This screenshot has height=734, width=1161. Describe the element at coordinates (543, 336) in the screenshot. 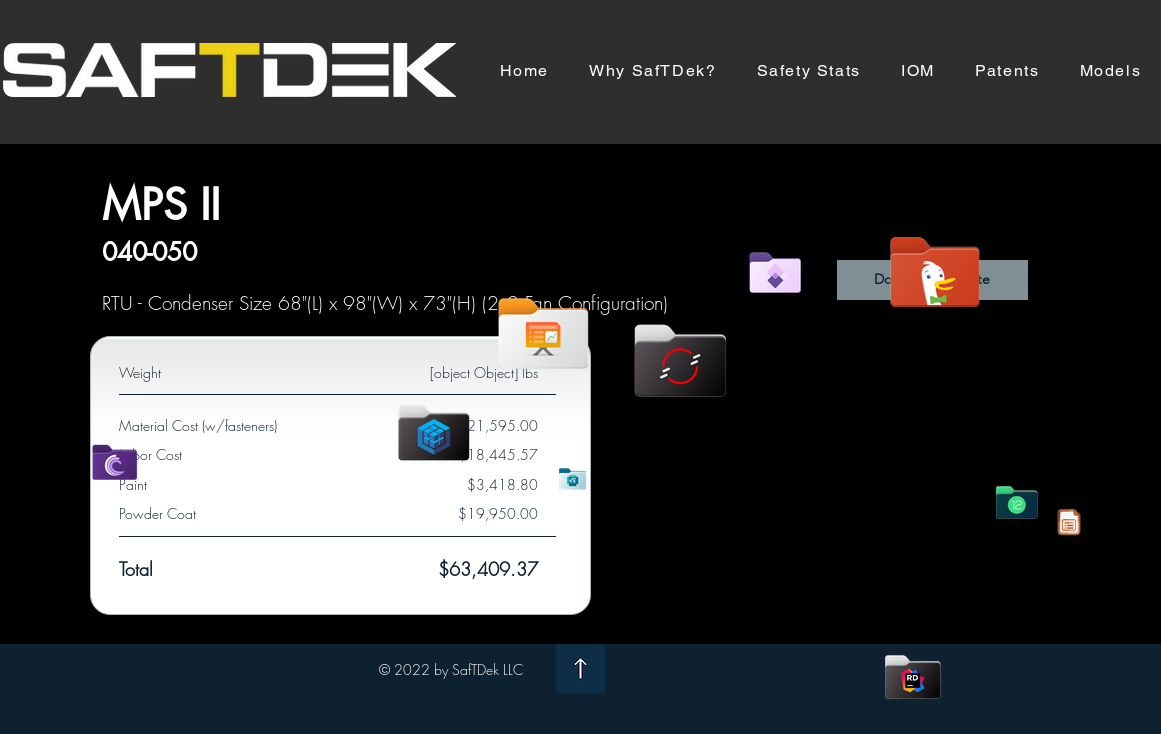

I see `open folder containing LibreOffice Impress presentations` at that location.